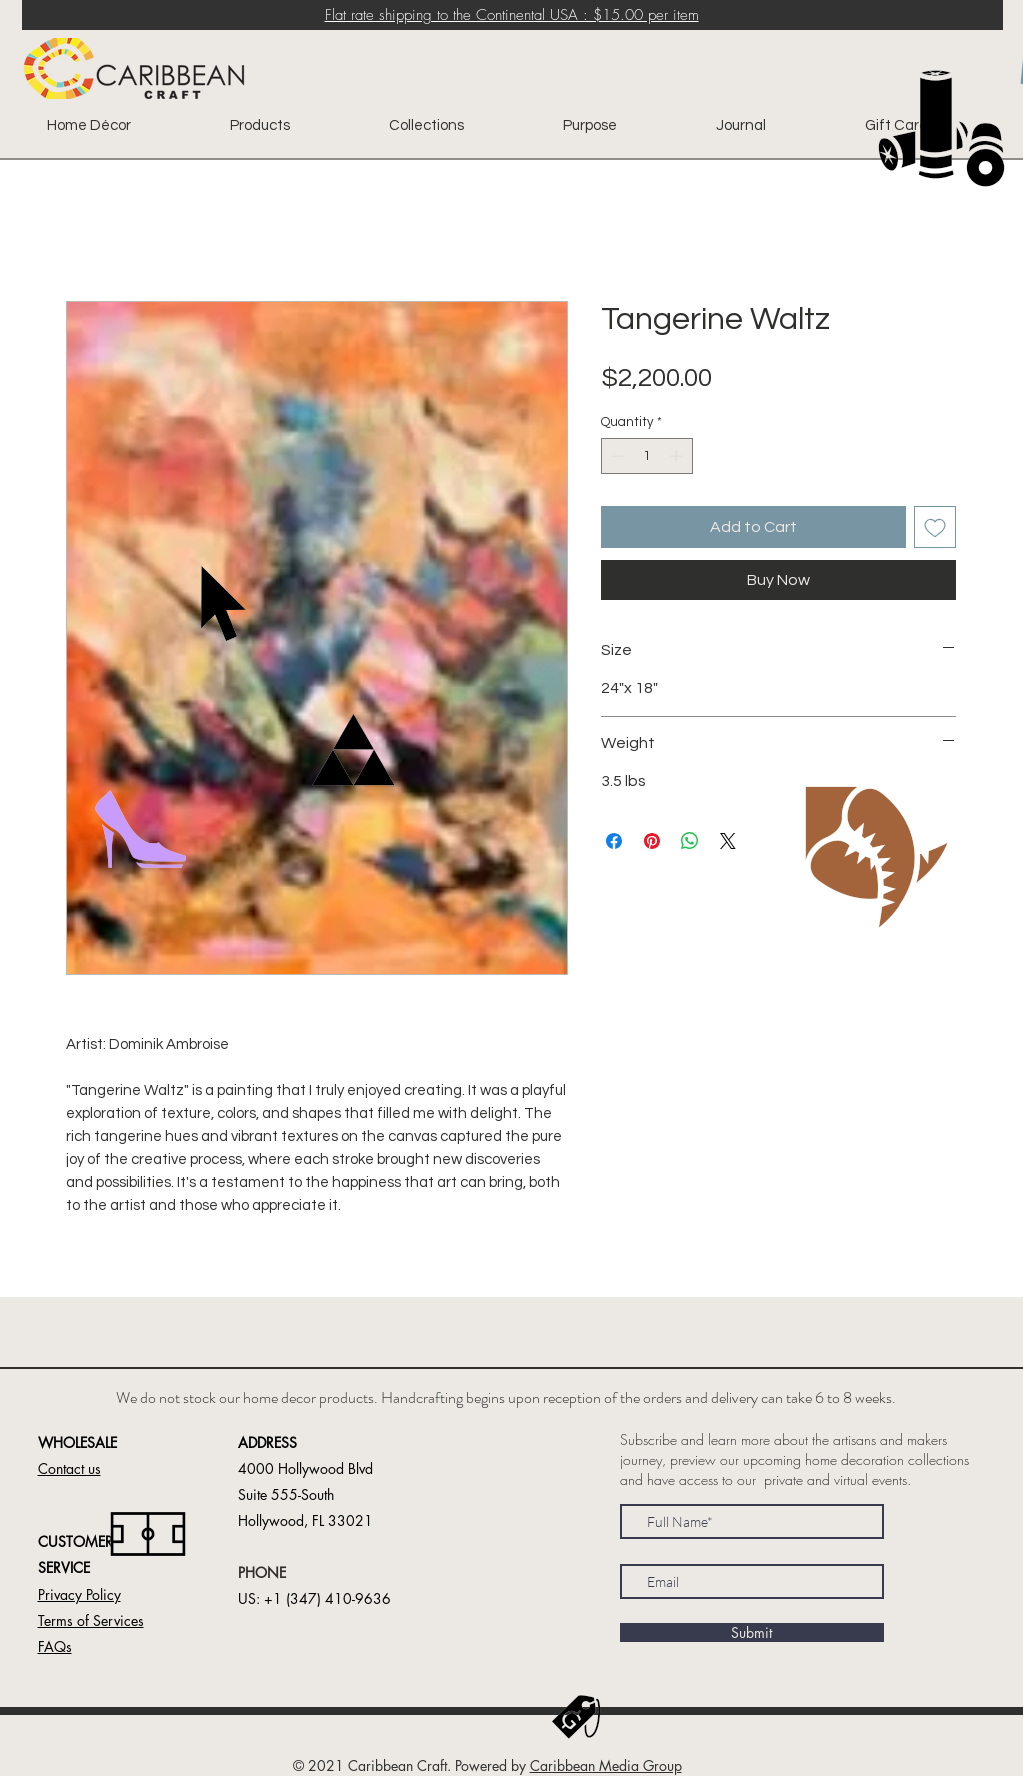  I want to click on view soccer field or pitch layout, so click(148, 1534).